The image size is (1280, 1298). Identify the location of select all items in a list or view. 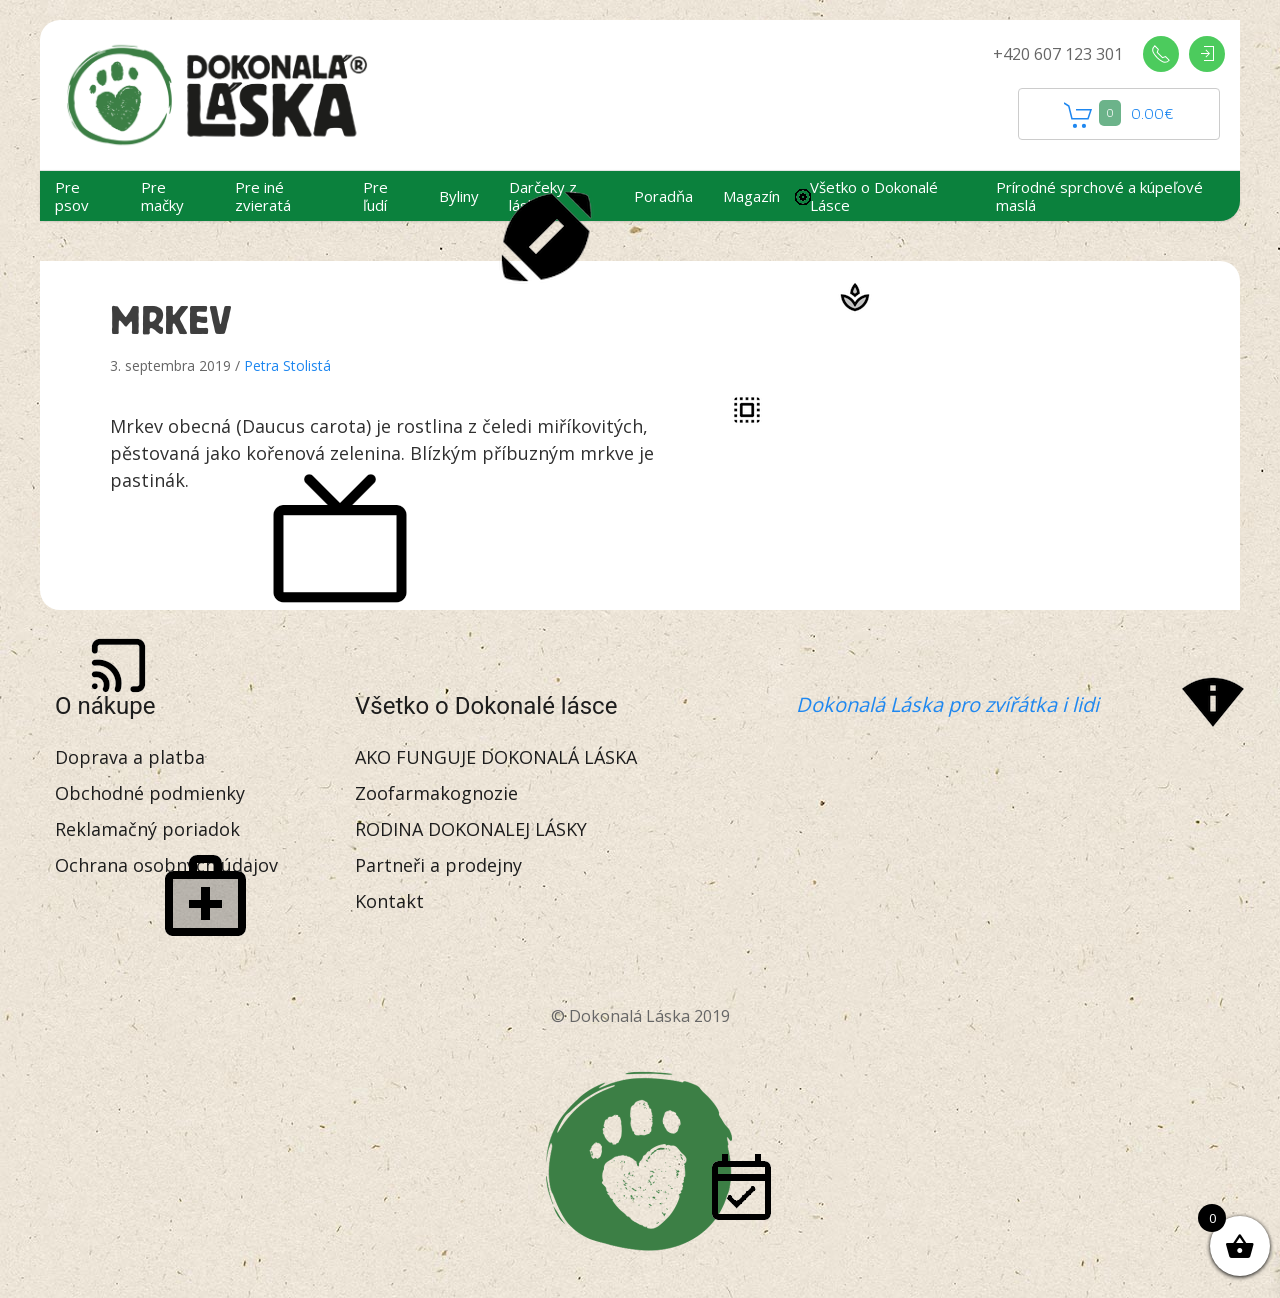
(747, 410).